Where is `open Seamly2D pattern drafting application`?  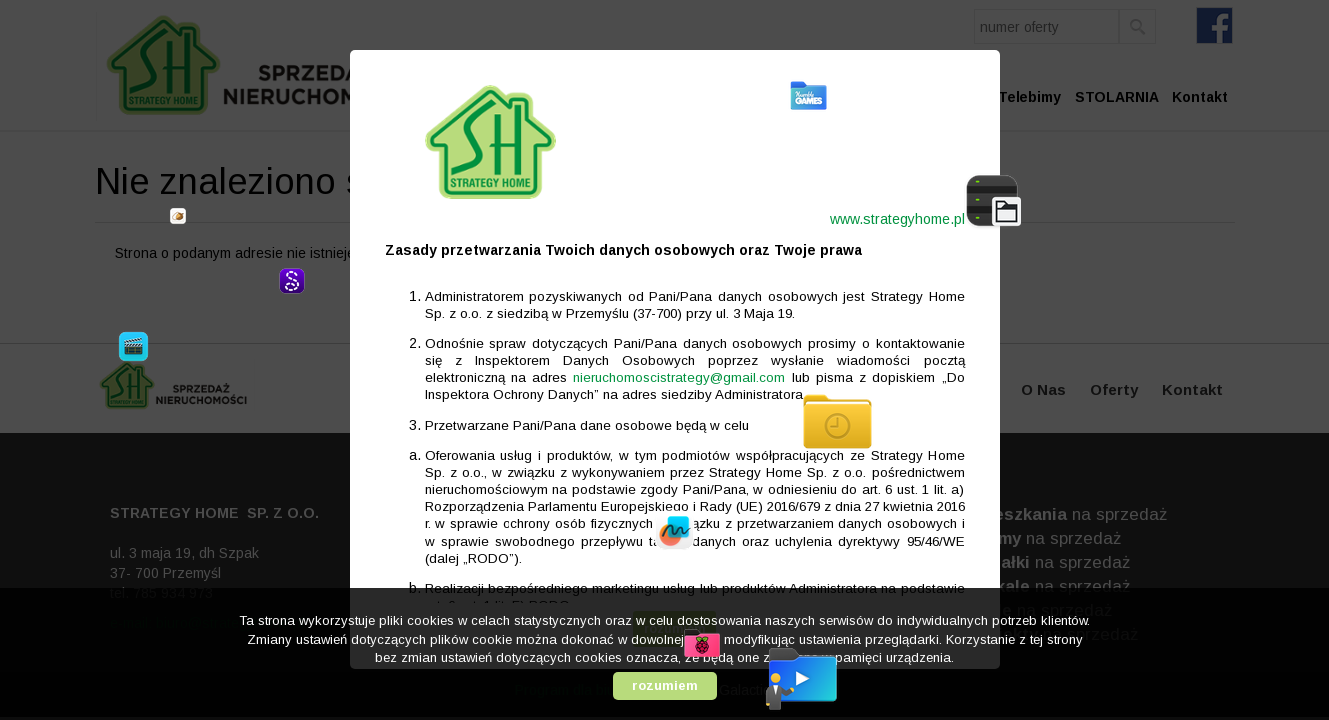 open Seamly2D pattern drafting application is located at coordinates (292, 281).